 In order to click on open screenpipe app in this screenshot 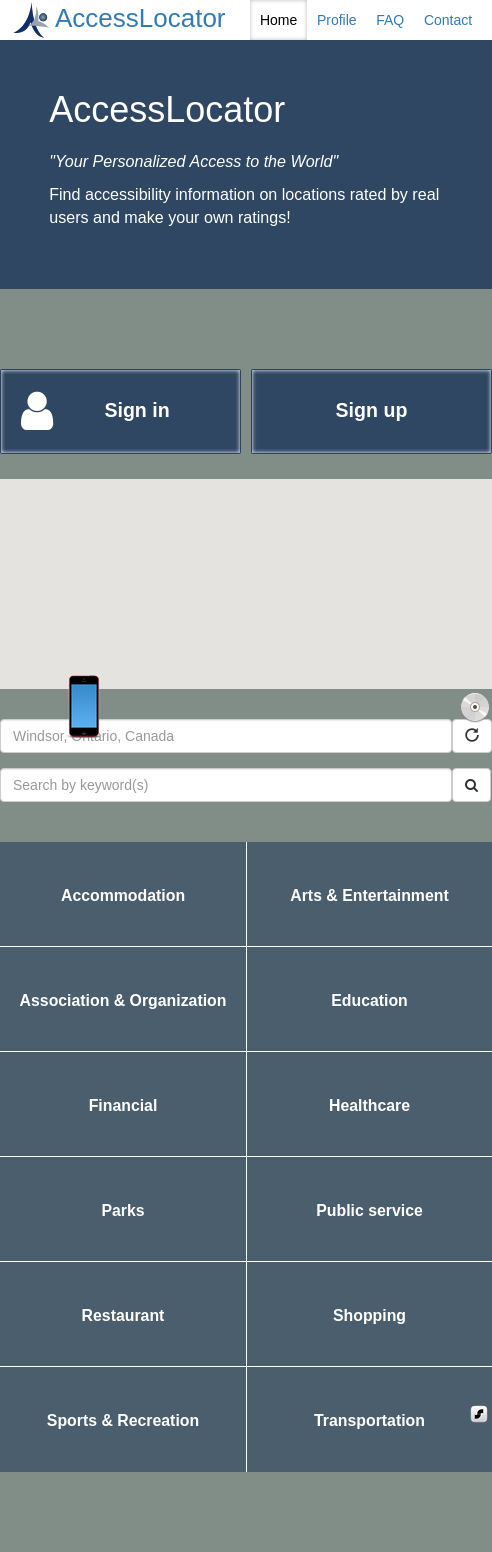, I will do `click(479, 1414)`.